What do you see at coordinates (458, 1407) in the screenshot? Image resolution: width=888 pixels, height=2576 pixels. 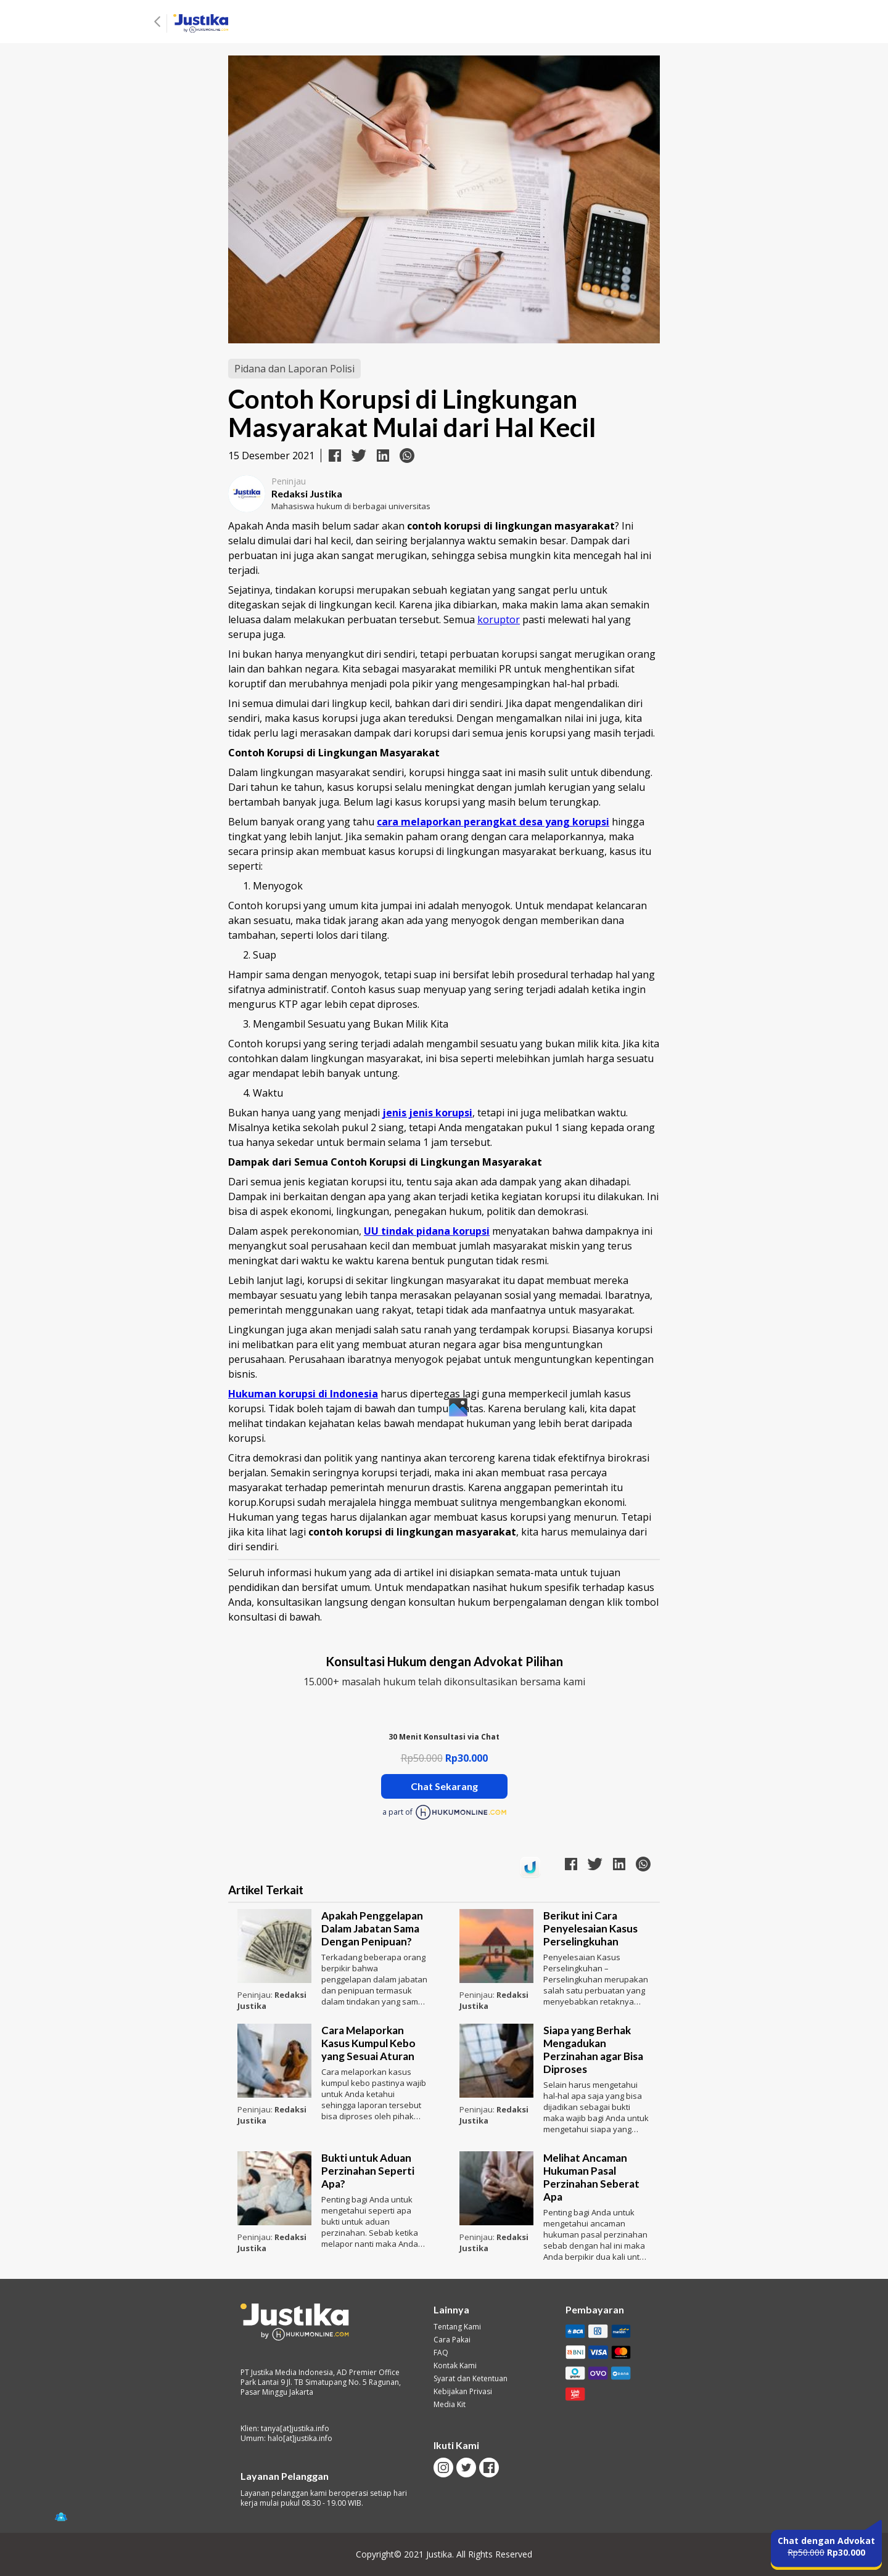 I see `open the photos app` at bounding box center [458, 1407].